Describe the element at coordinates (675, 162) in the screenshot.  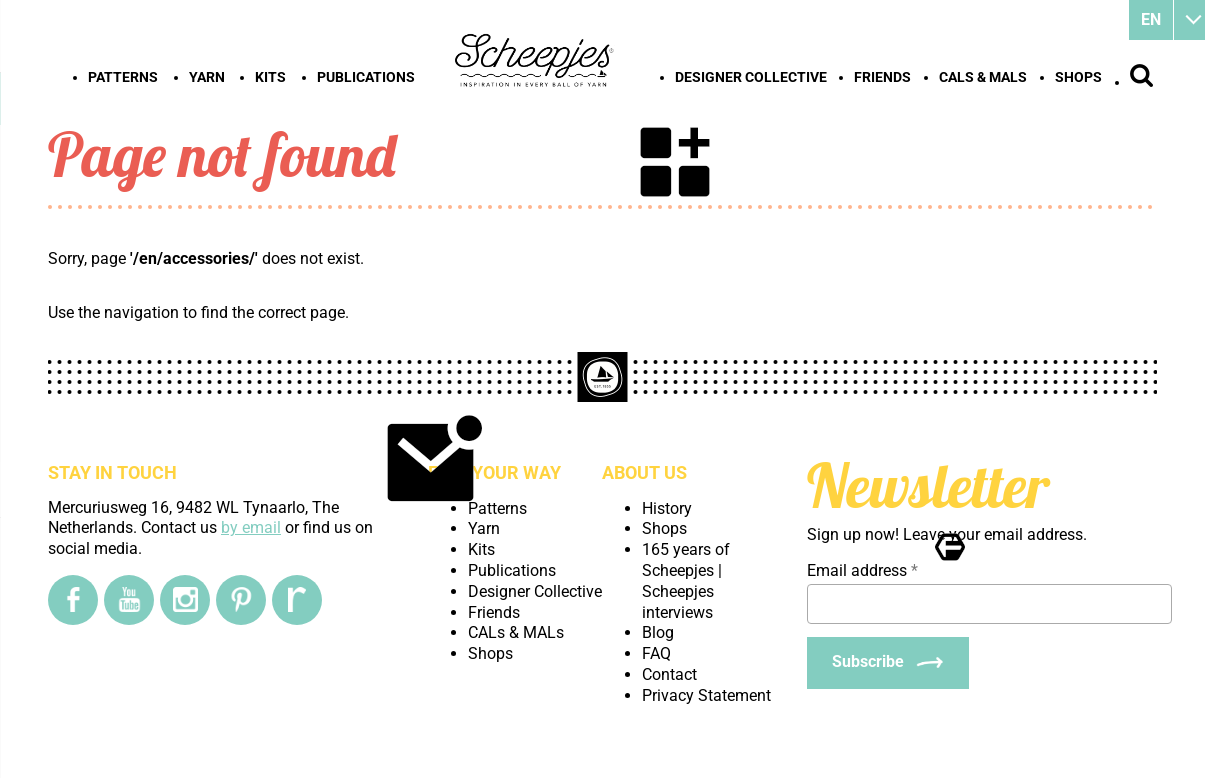
I see `add a new function or module` at that location.